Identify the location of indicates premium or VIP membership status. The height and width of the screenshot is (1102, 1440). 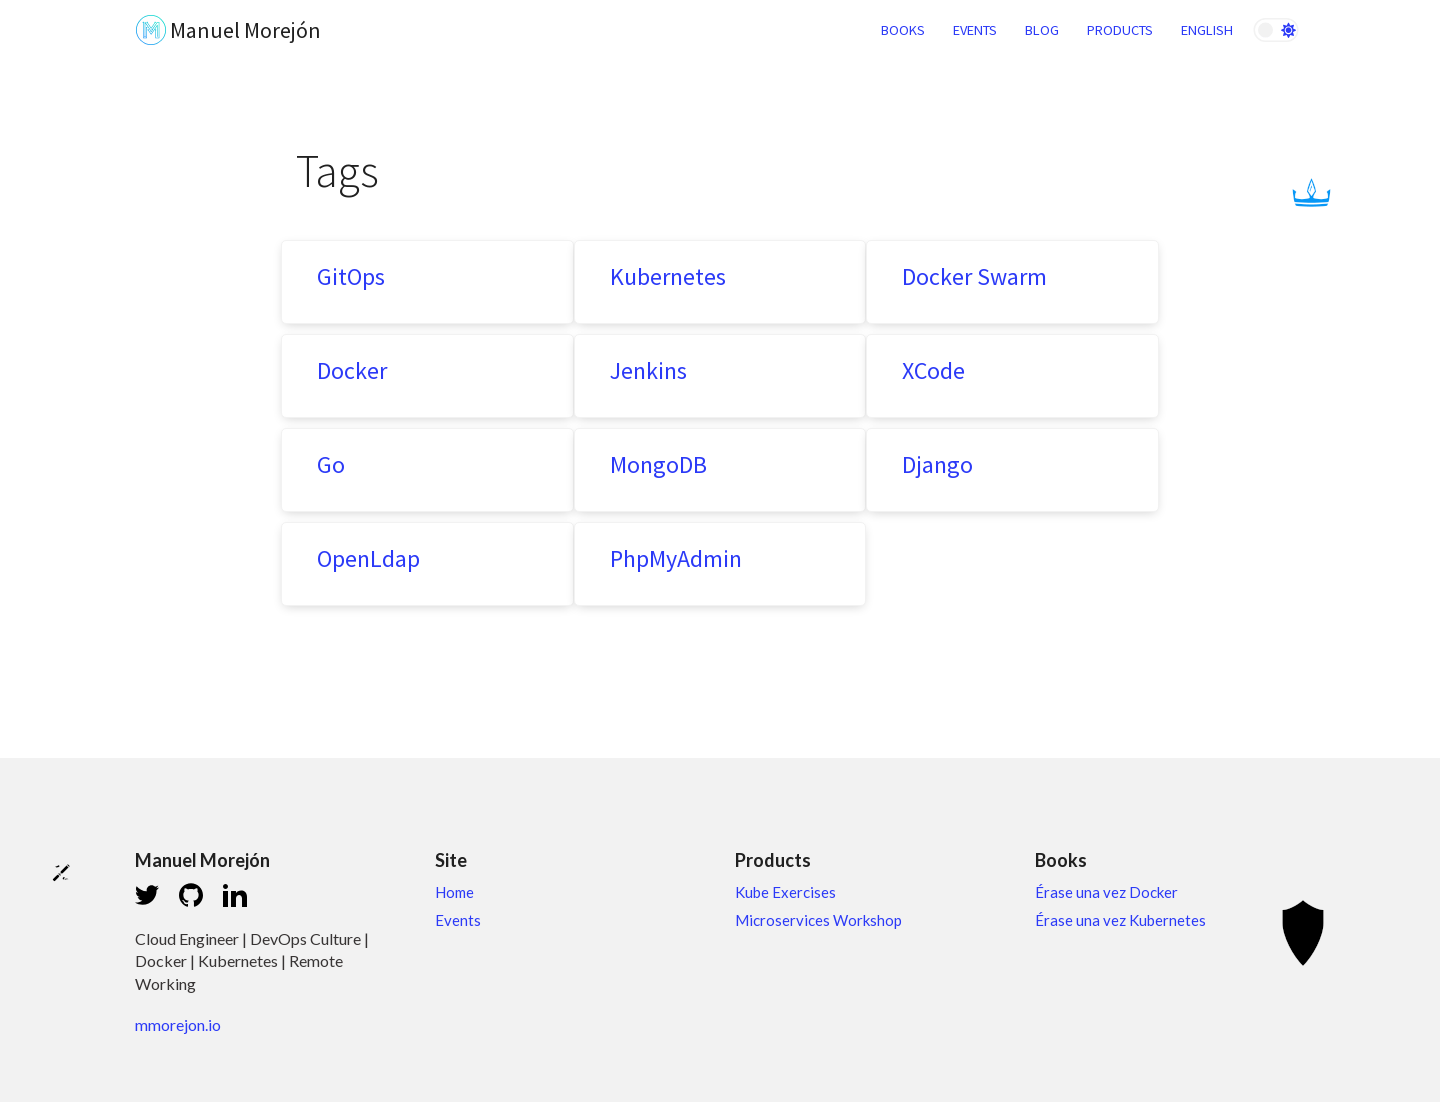
(1311, 192).